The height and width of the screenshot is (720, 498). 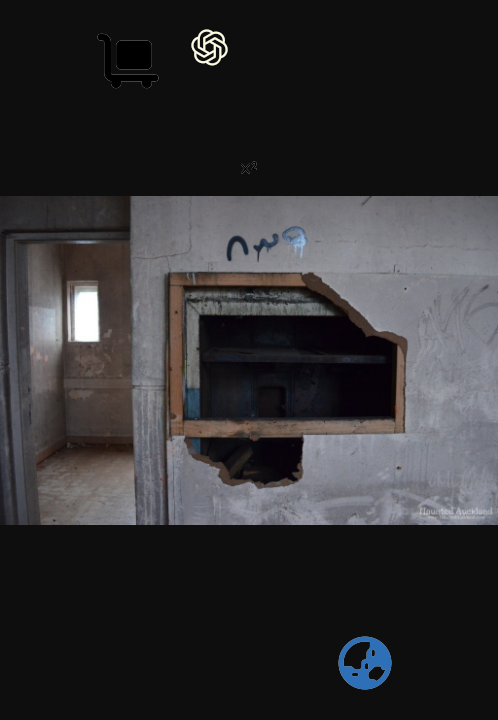 What do you see at coordinates (365, 663) in the screenshot?
I see `switch to asia region settings` at bounding box center [365, 663].